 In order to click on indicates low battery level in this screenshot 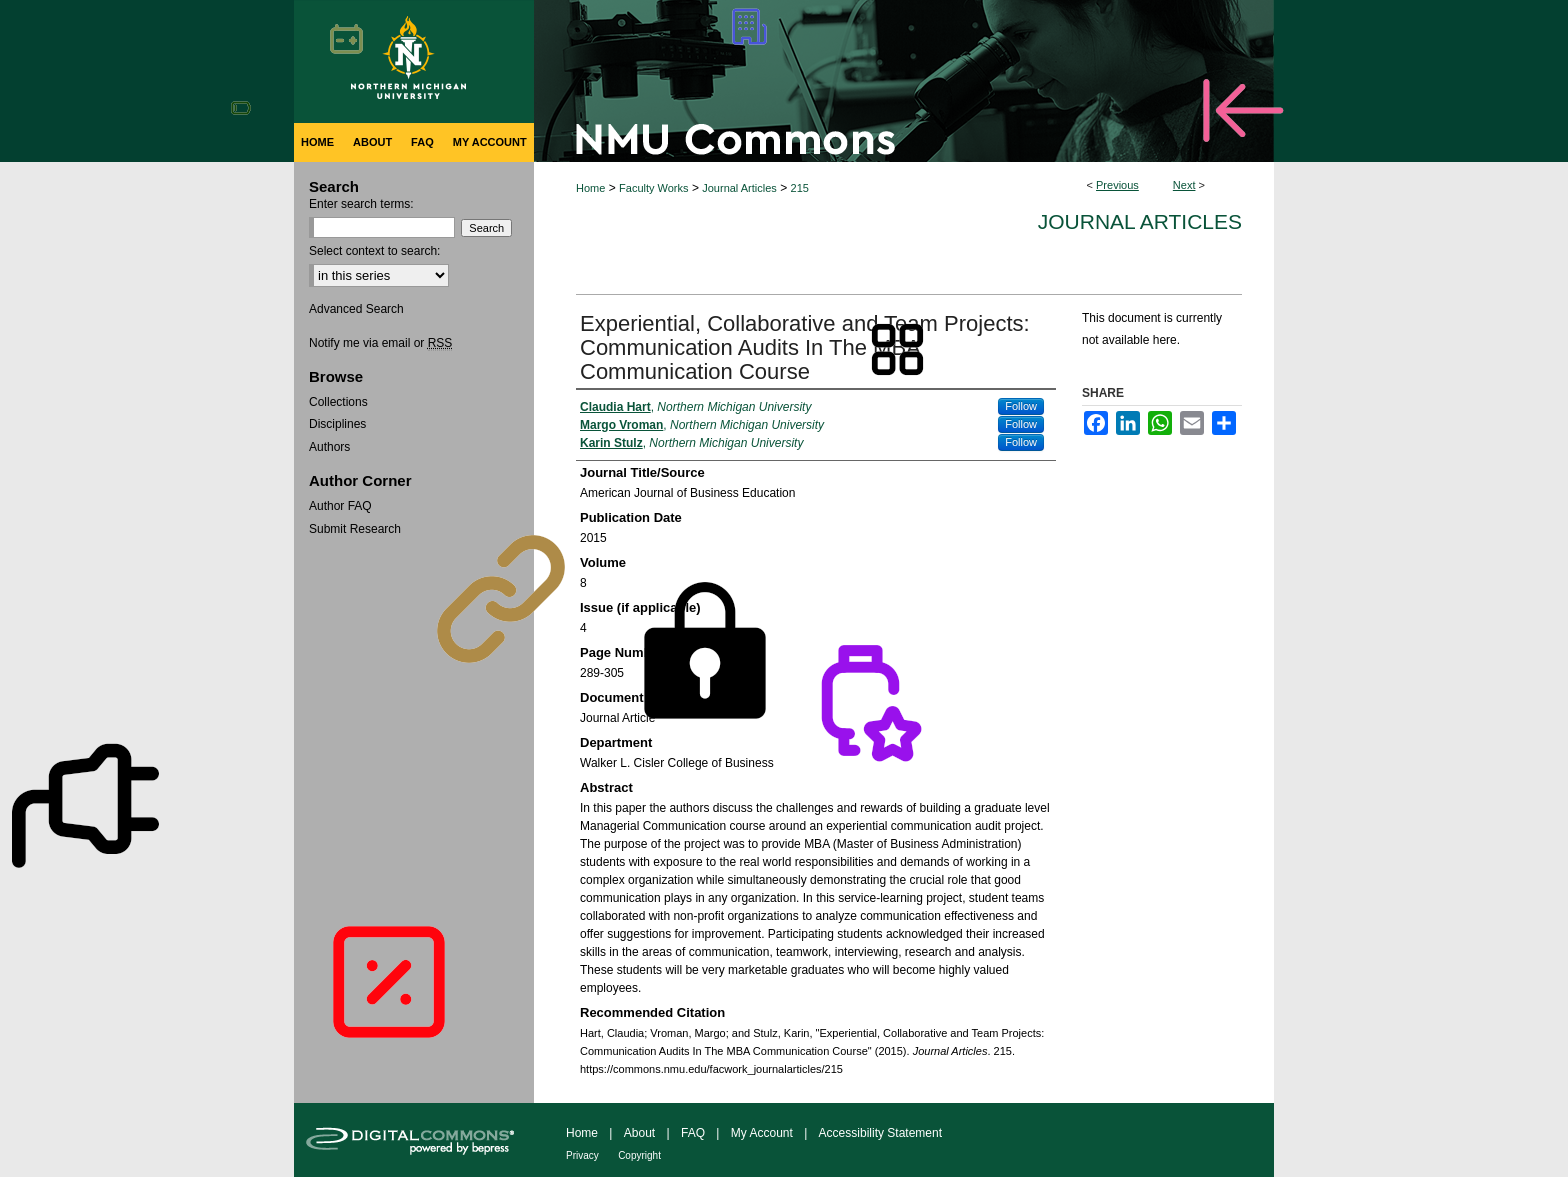, I will do `click(241, 108)`.